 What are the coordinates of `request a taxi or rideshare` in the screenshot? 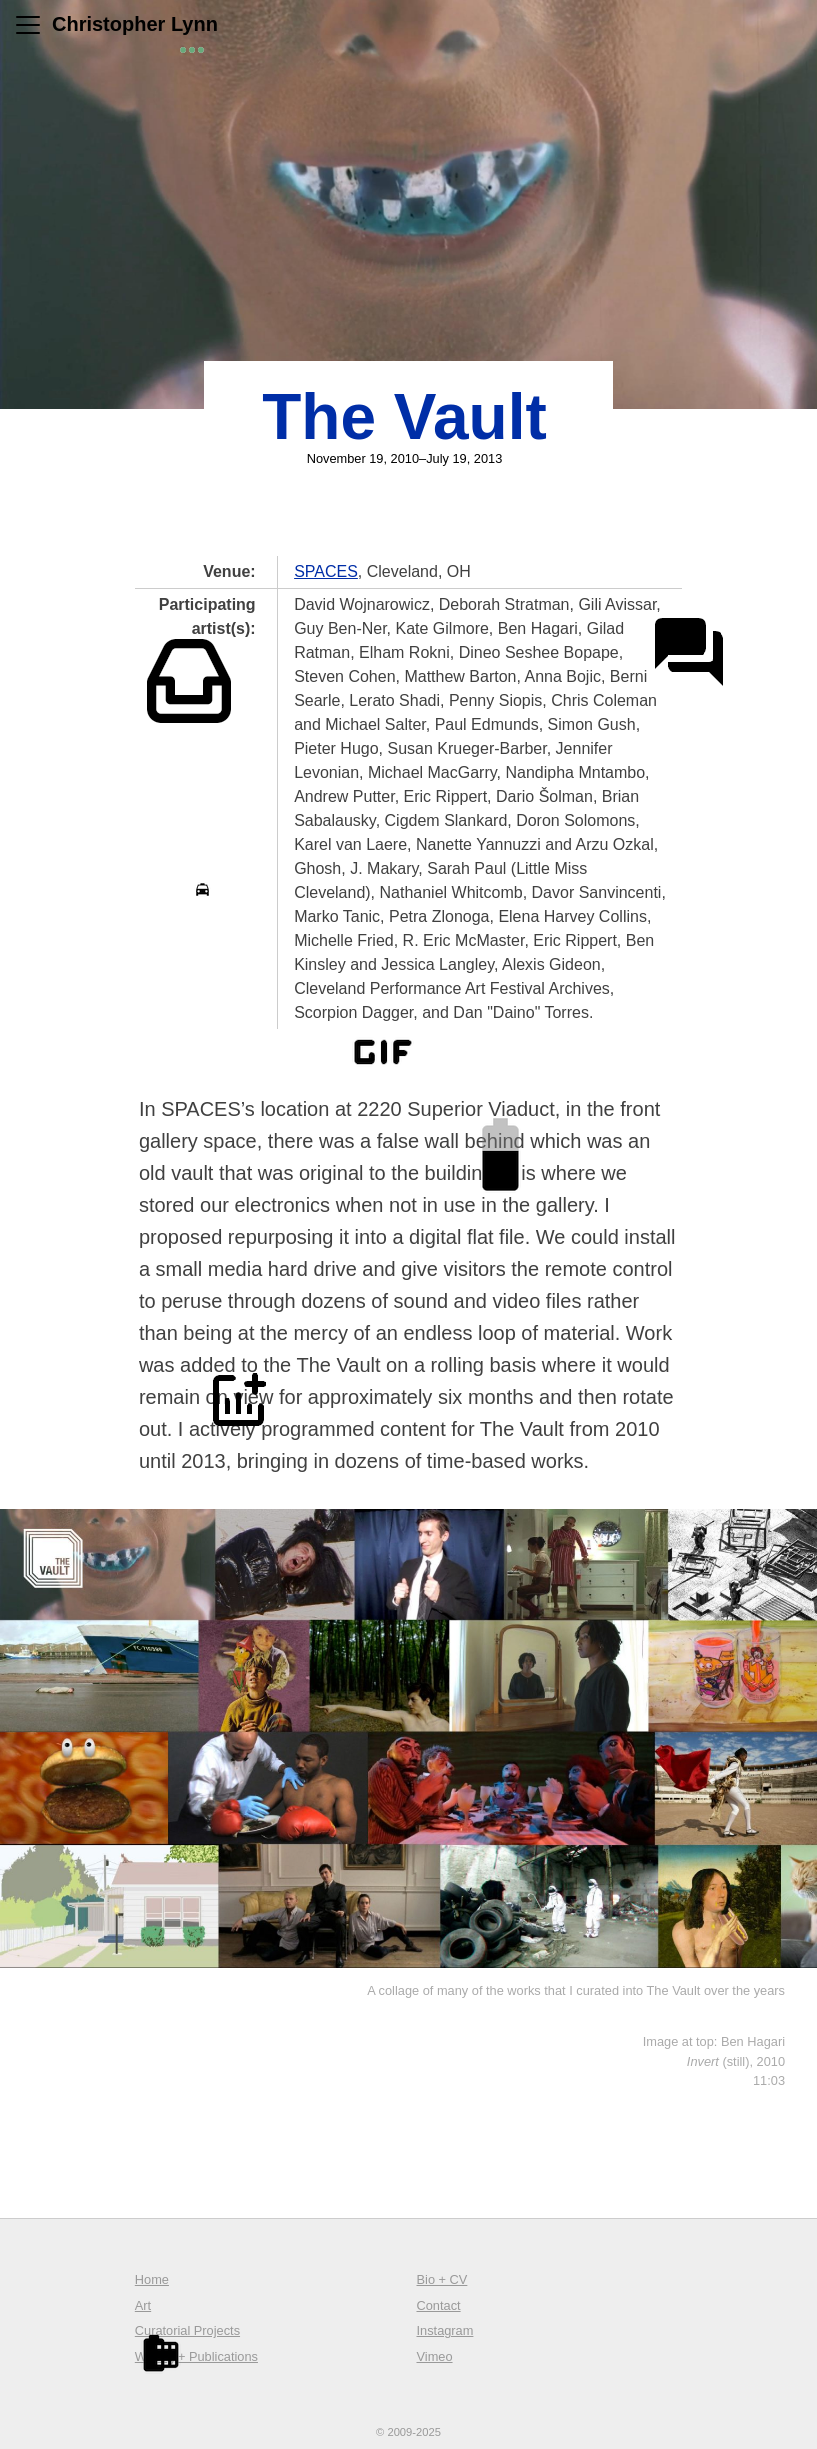 It's located at (202, 889).